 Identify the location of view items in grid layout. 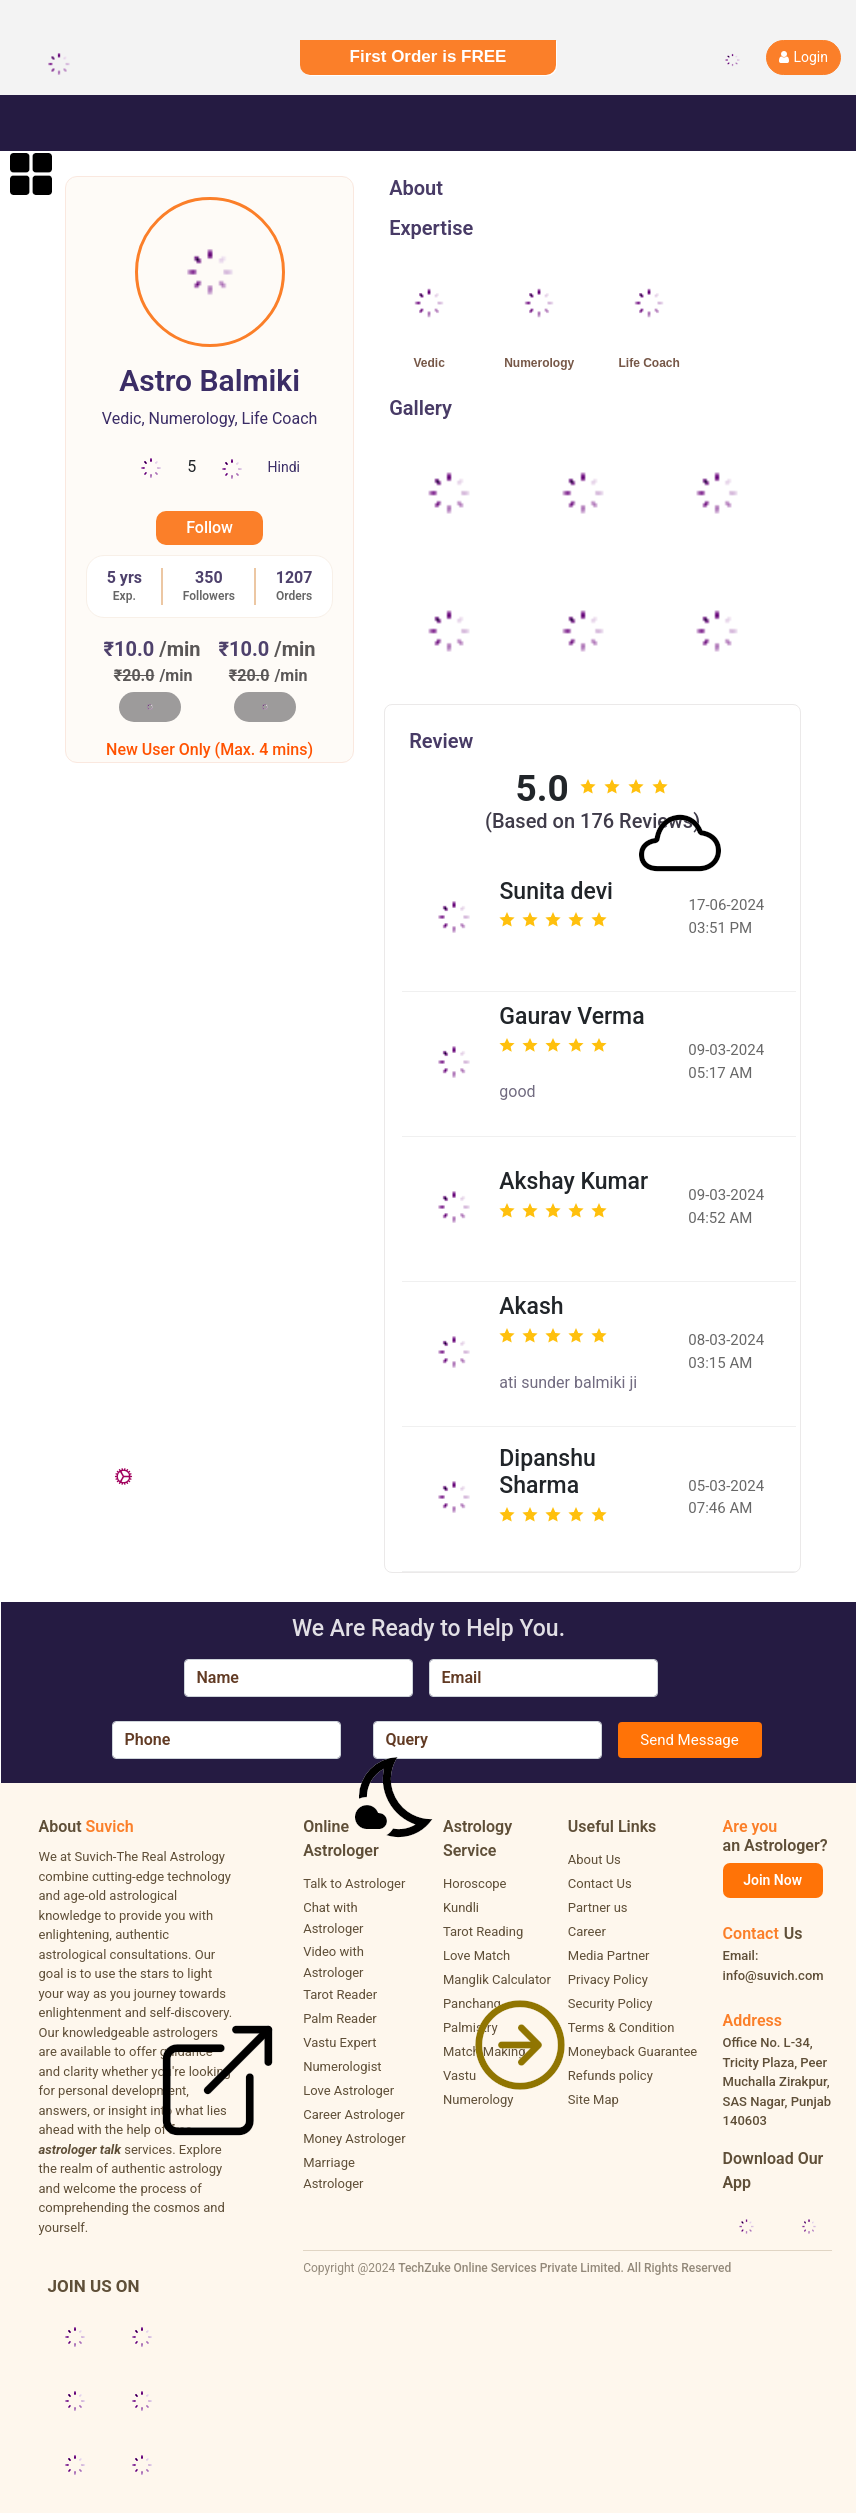
(31, 174).